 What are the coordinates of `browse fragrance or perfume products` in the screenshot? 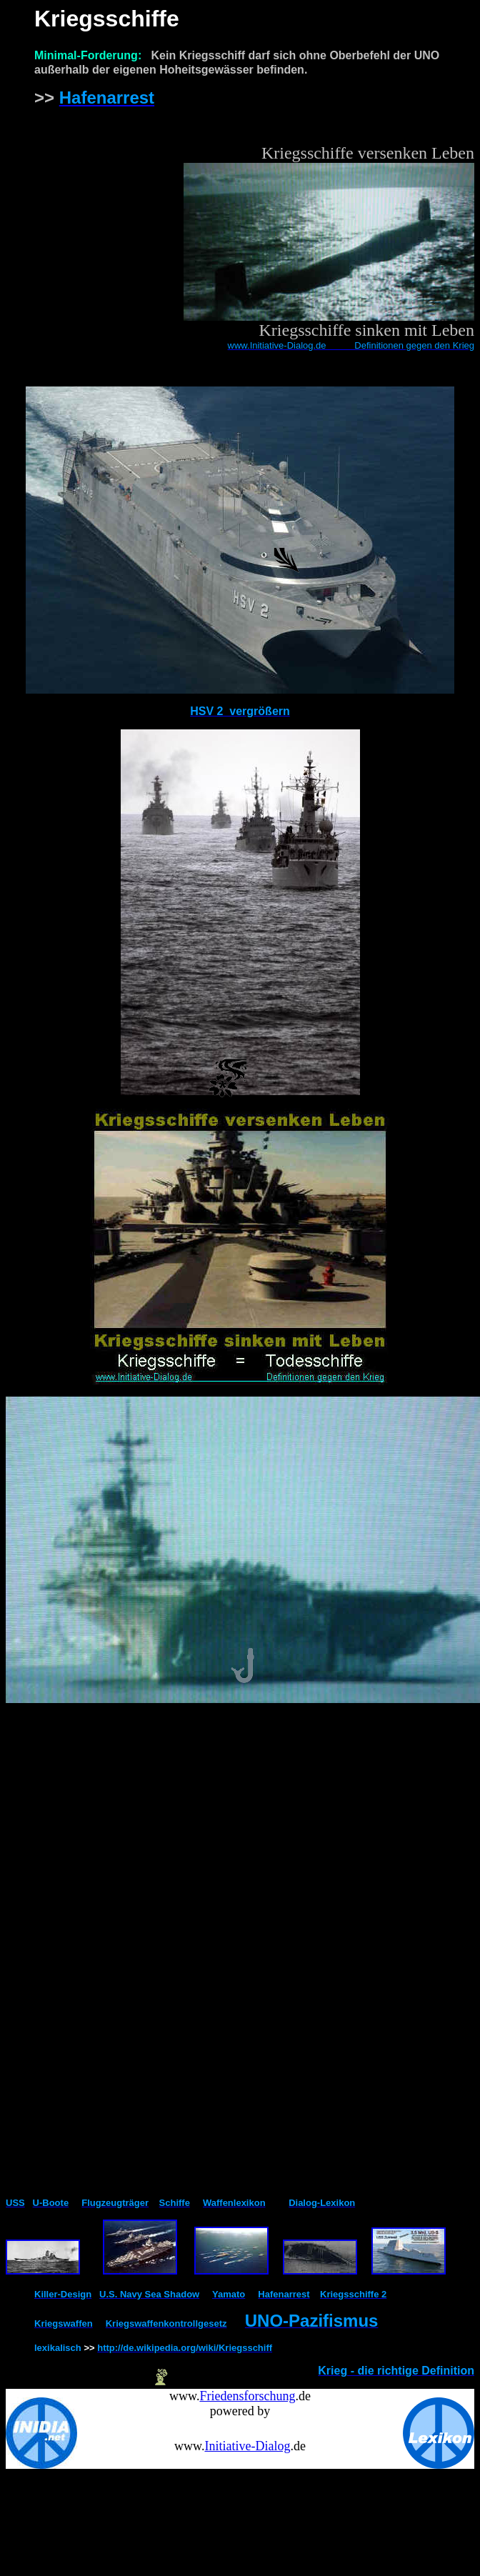 It's located at (228, 1078).